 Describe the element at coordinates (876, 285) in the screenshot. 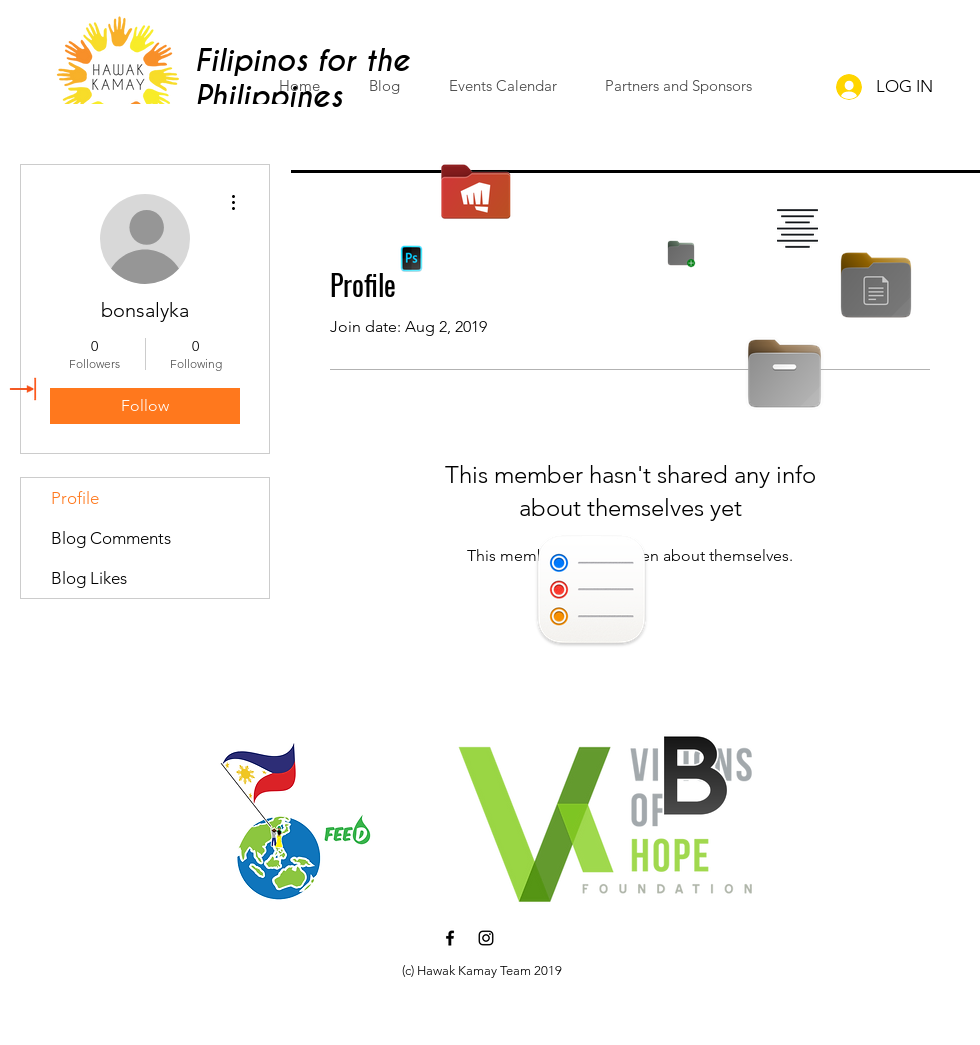

I see `open your documents folder` at that location.